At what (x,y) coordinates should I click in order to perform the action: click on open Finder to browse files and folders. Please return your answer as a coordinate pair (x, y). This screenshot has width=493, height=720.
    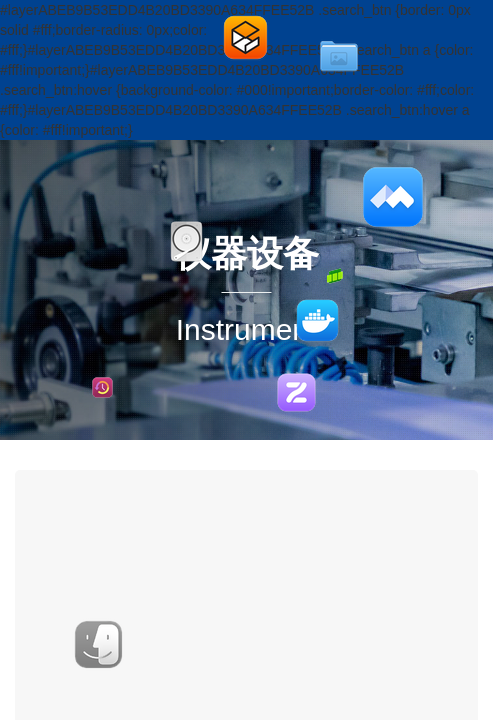
    Looking at the image, I should click on (98, 644).